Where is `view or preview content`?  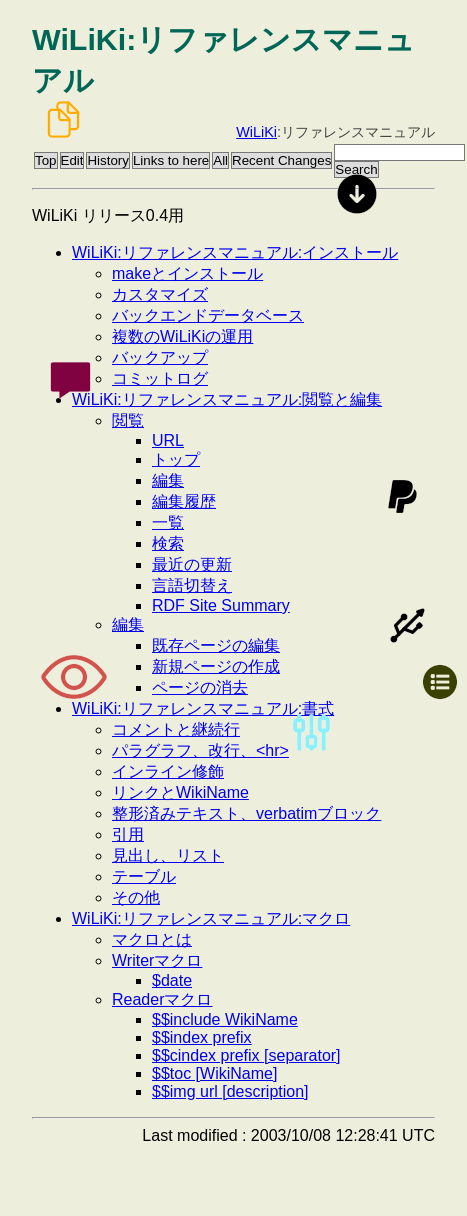
view or preview content is located at coordinates (74, 677).